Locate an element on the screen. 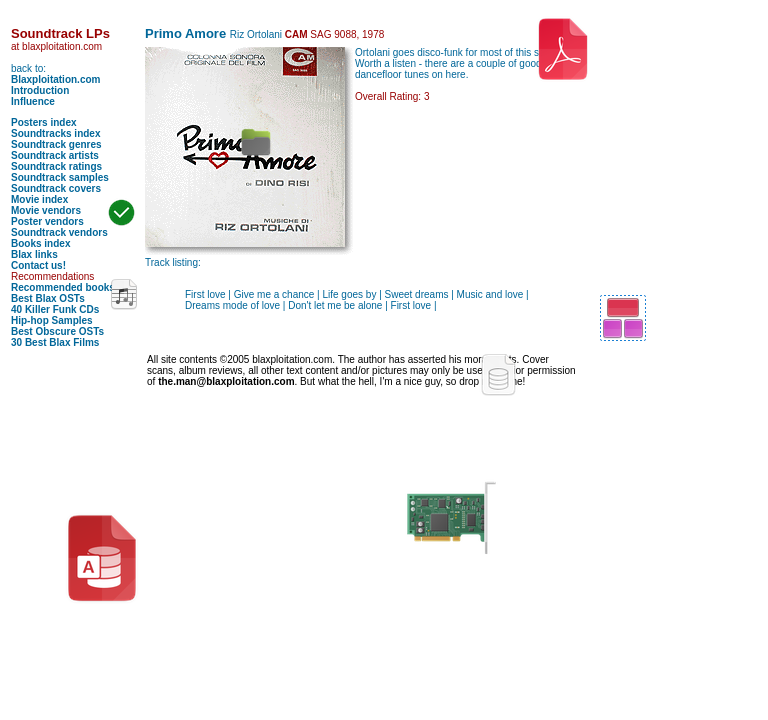 The image size is (768, 720). open a database file is located at coordinates (498, 374).